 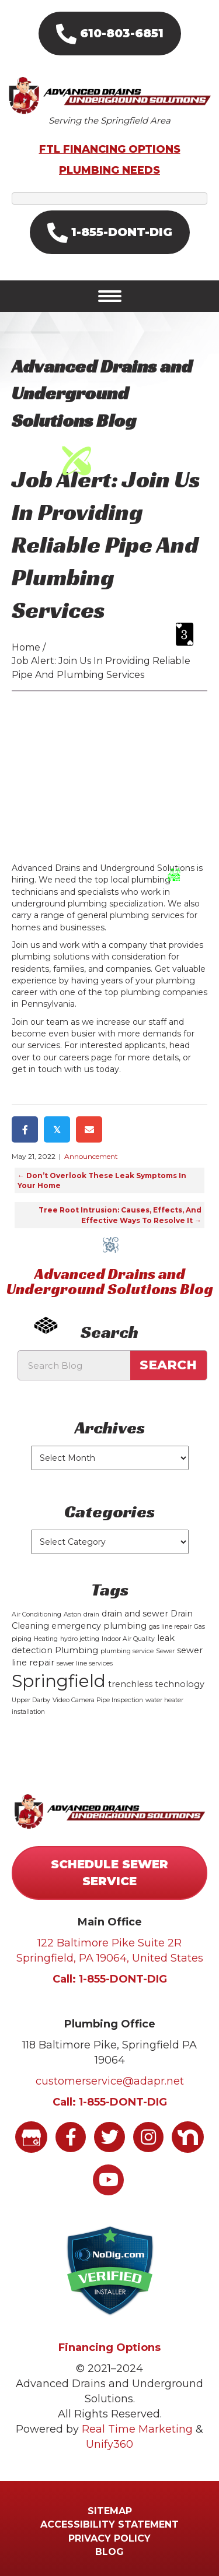 What do you see at coordinates (46, 1325) in the screenshot?
I see `select or place a platform tile` at bounding box center [46, 1325].